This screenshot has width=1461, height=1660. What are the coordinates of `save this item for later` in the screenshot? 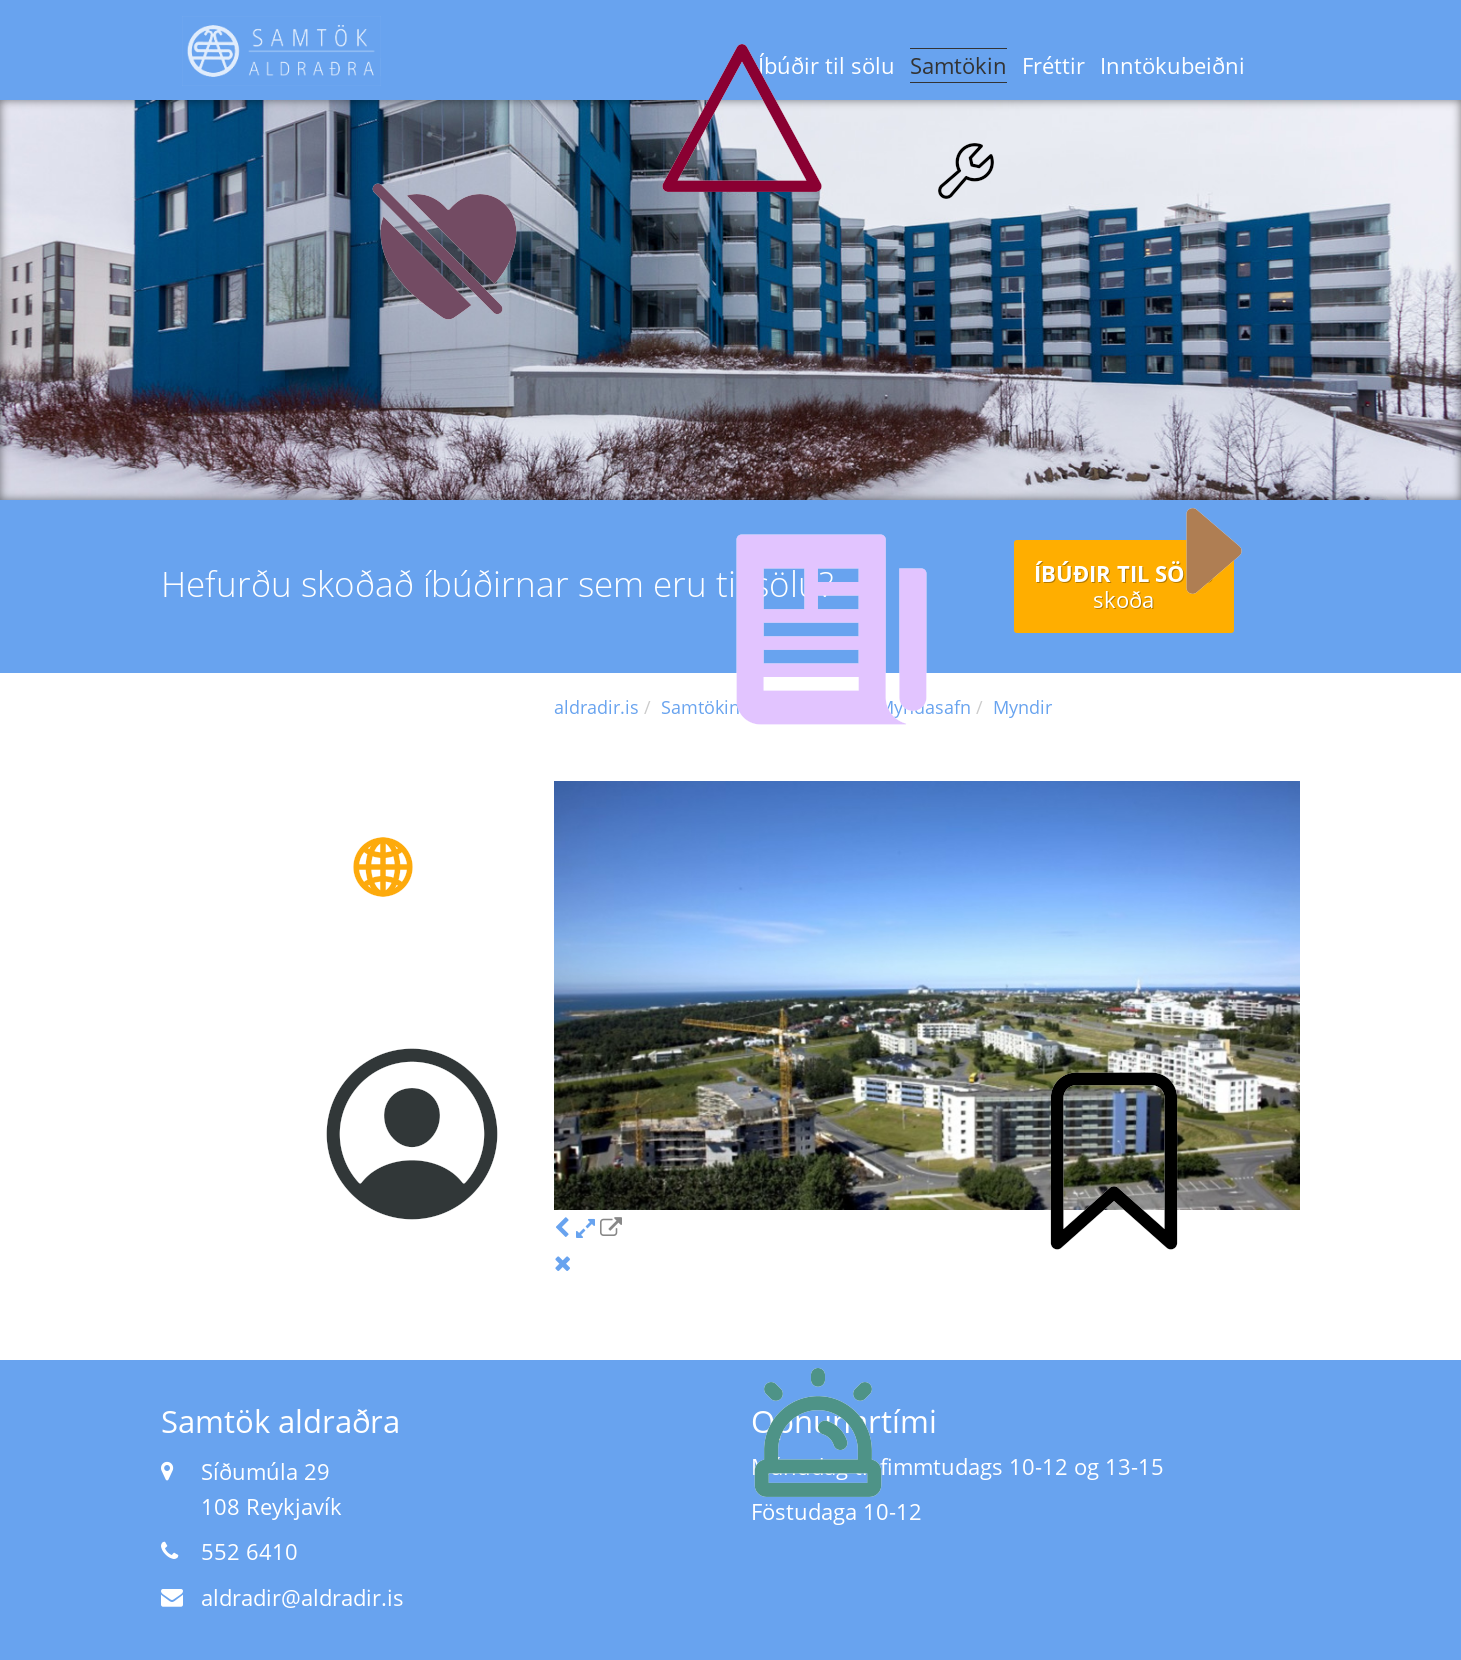 It's located at (1114, 1161).